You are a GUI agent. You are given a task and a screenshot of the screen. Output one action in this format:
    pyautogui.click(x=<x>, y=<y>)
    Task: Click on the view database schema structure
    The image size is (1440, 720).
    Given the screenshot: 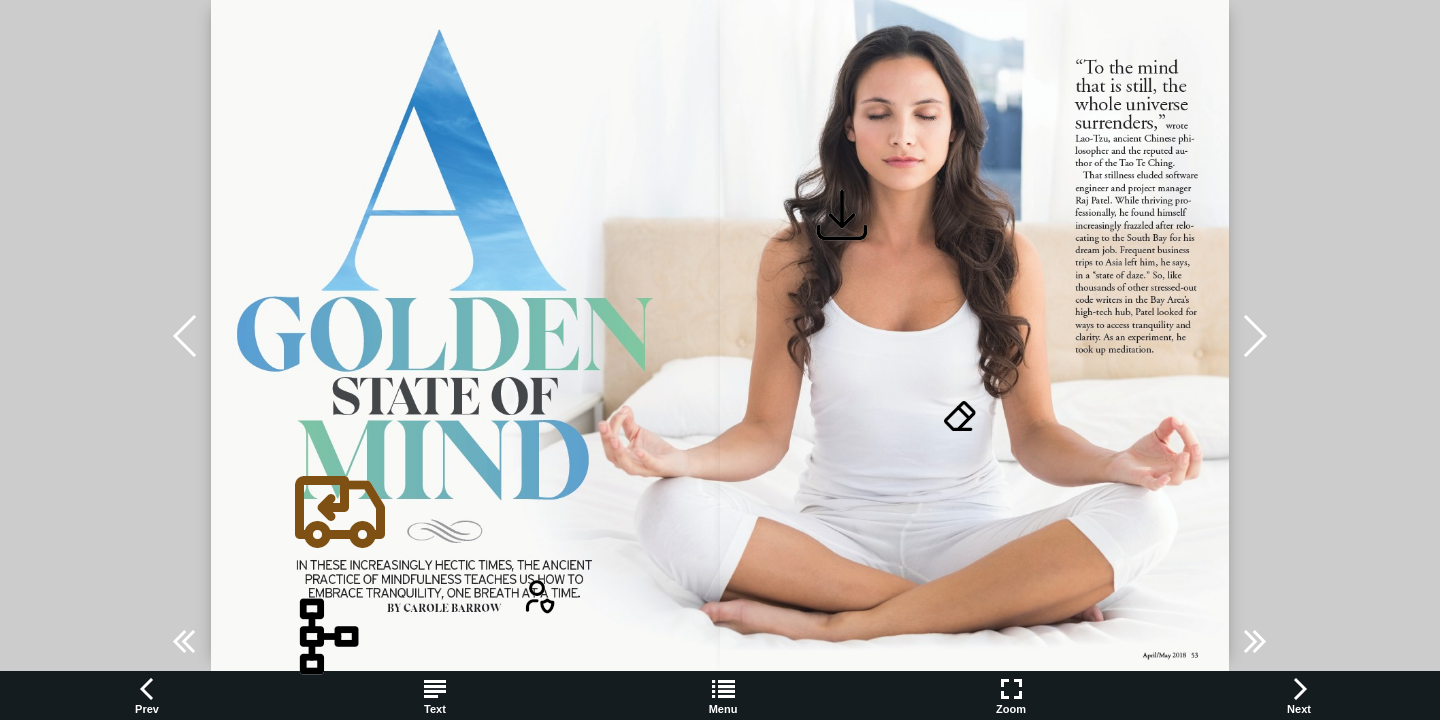 What is the action you would take?
    pyautogui.click(x=327, y=636)
    